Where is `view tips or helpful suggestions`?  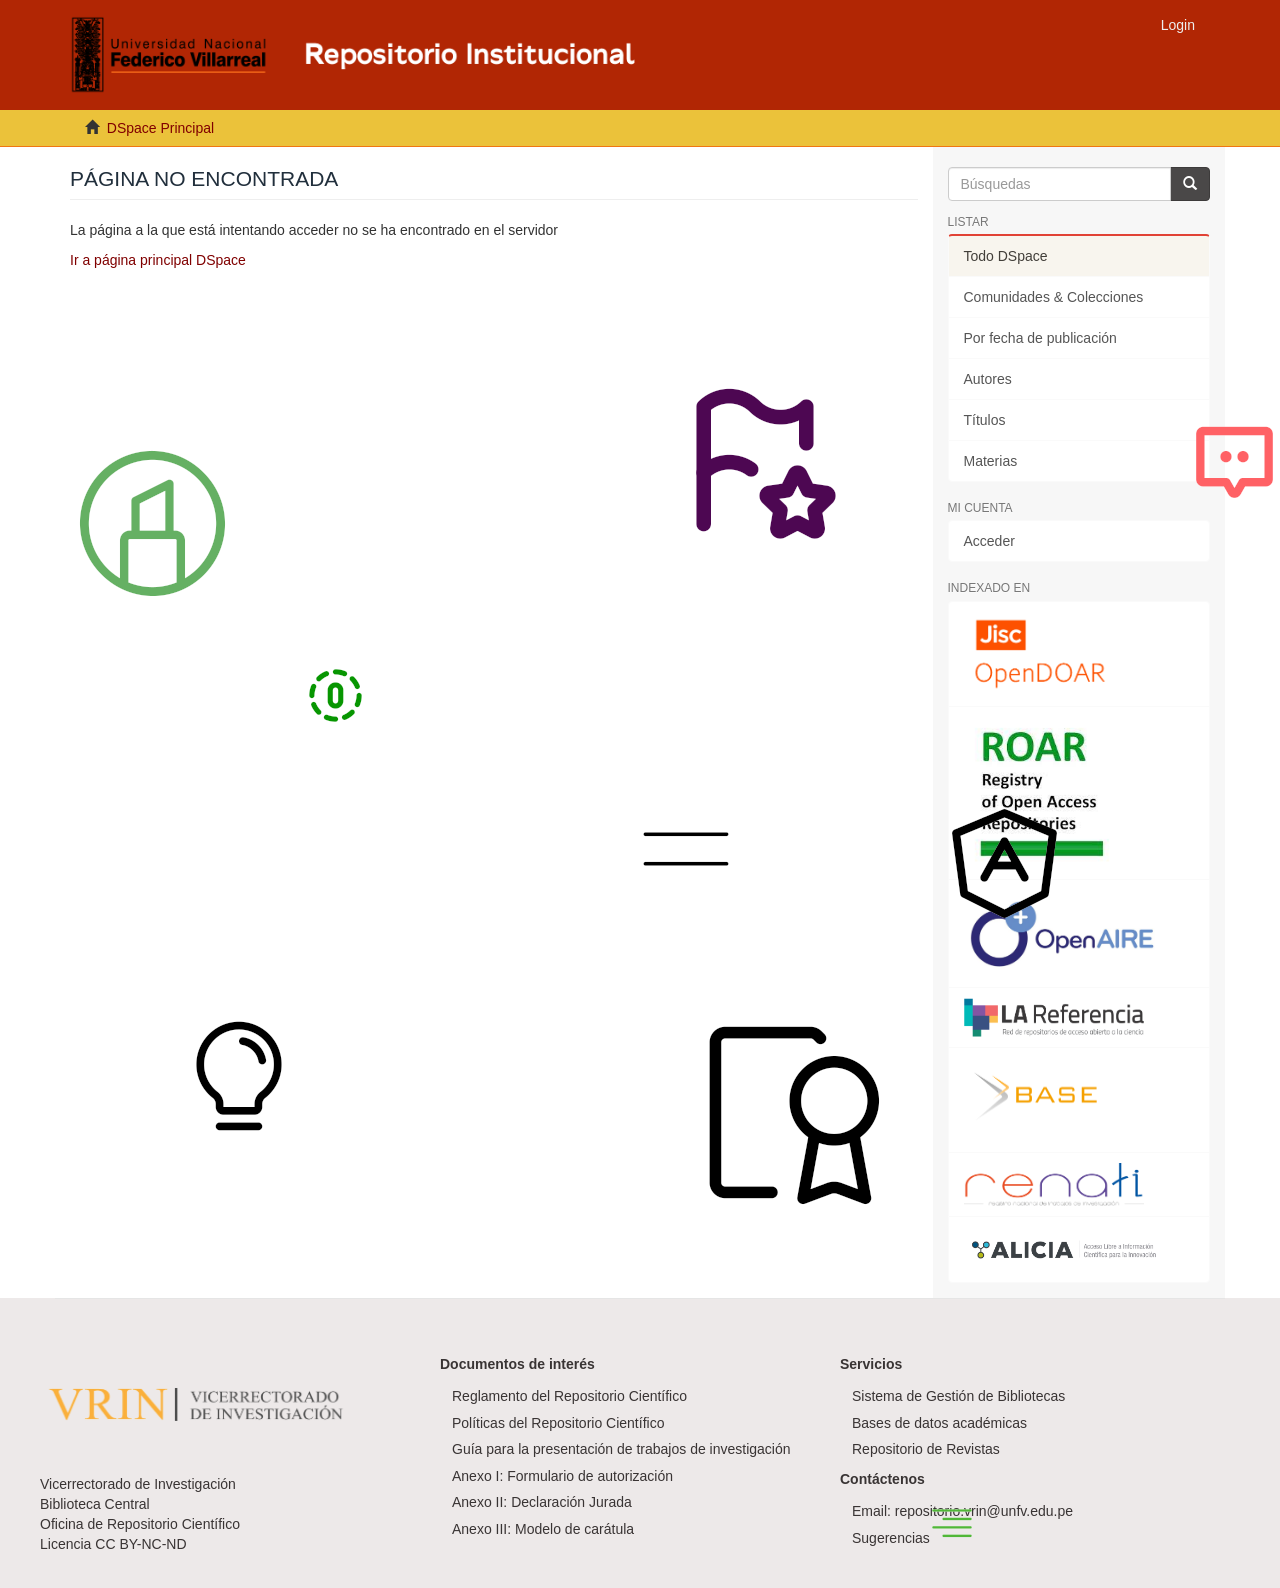 view tips or helpful suggestions is located at coordinates (239, 1076).